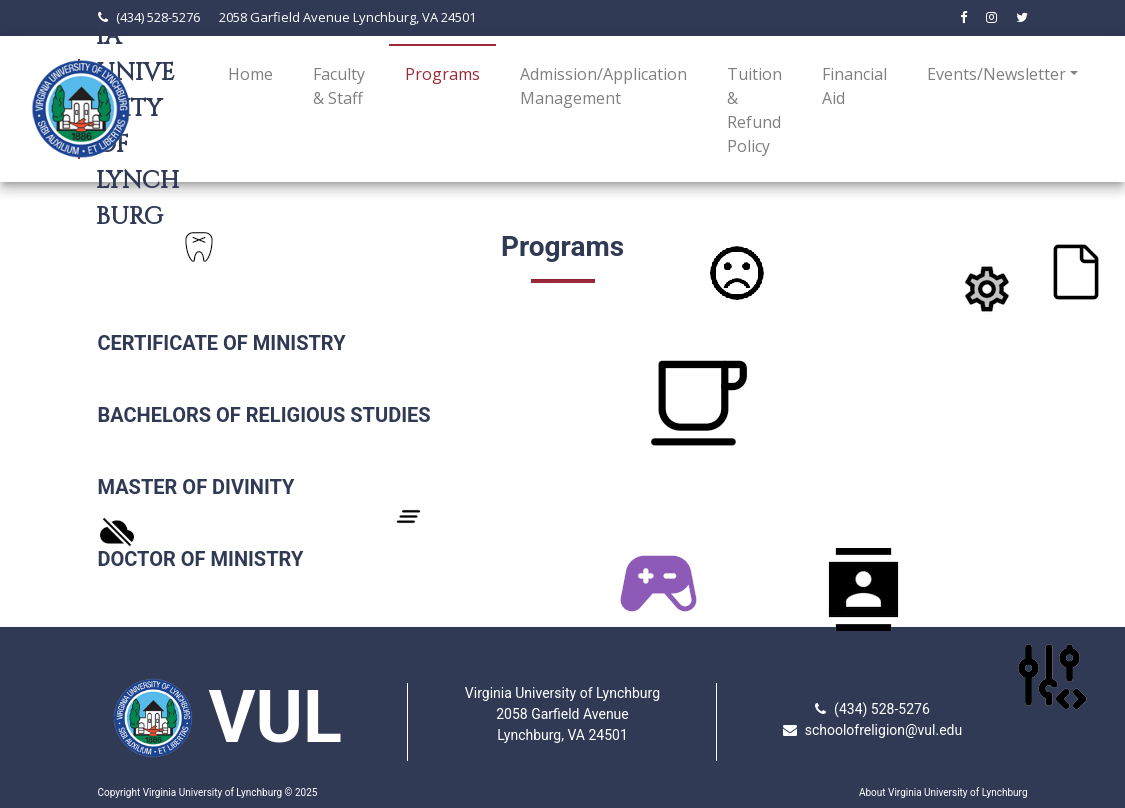 Image resolution: width=1125 pixels, height=808 pixels. Describe the element at coordinates (408, 516) in the screenshot. I see `clear all items from a list` at that location.